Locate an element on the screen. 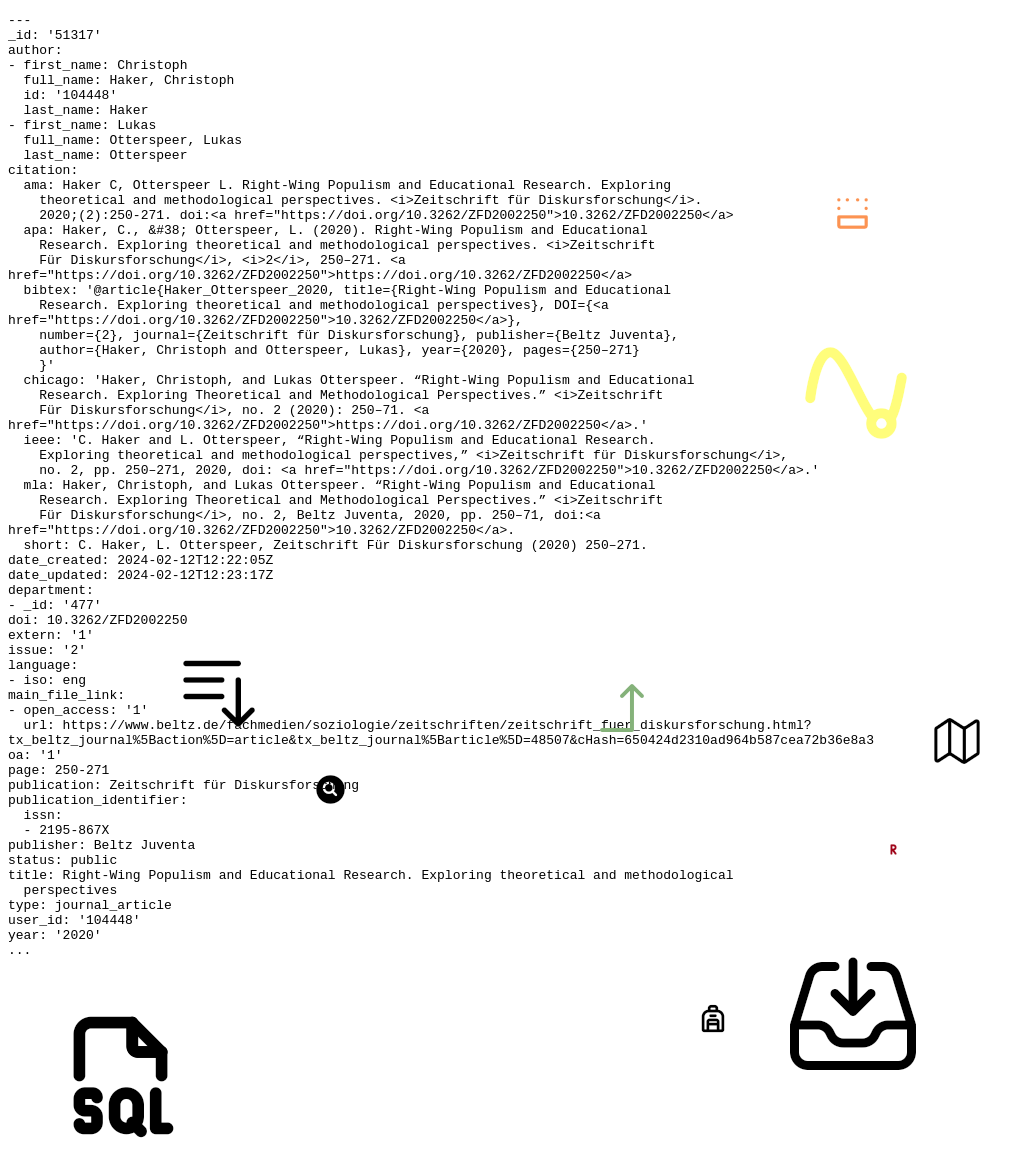  find the minimum value in a dataset is located at coordinates (856, 393).